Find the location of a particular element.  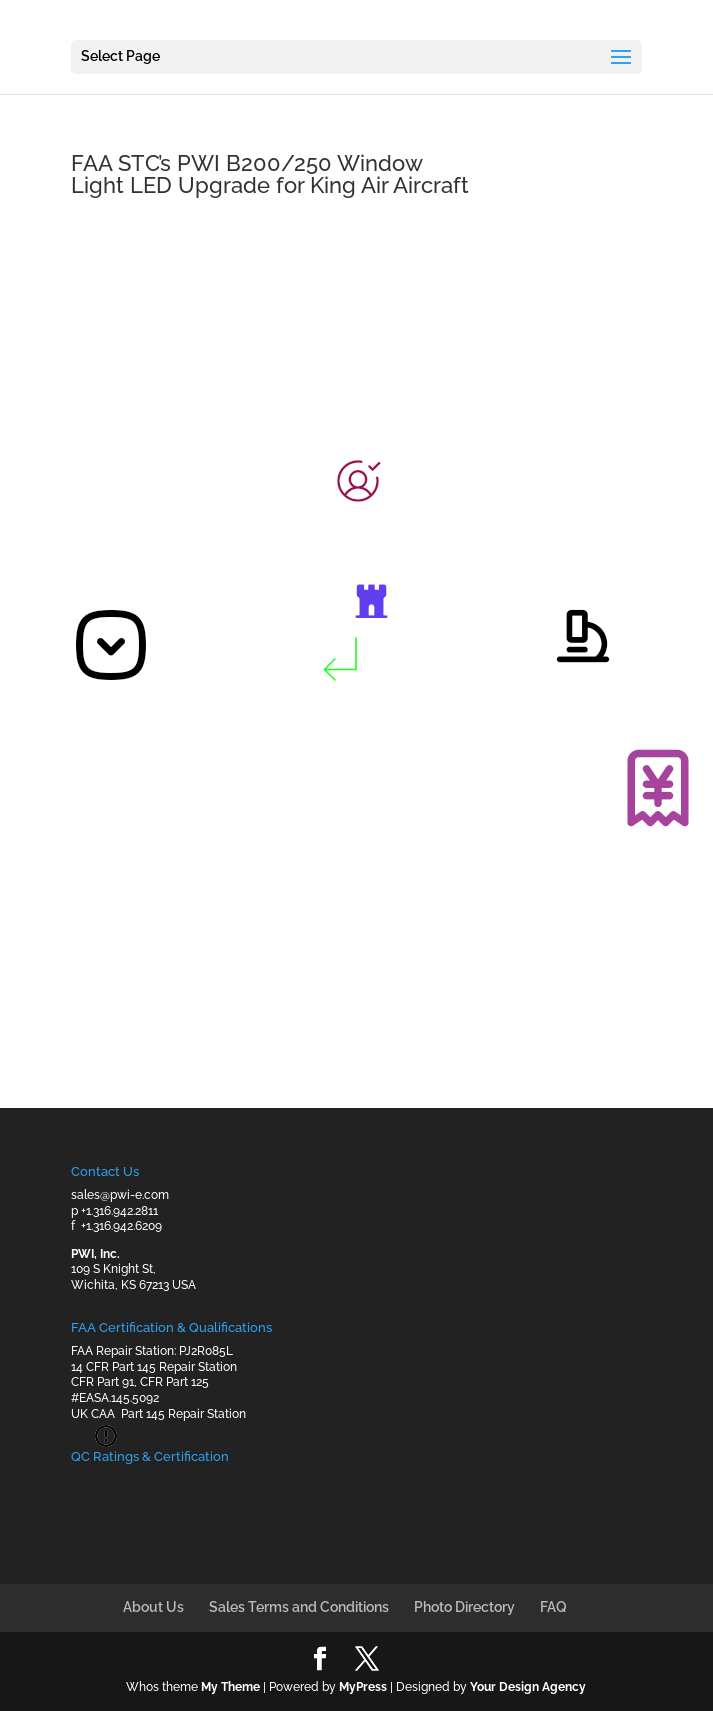

view yen transaction receipt is located at coordinates (658, 788).